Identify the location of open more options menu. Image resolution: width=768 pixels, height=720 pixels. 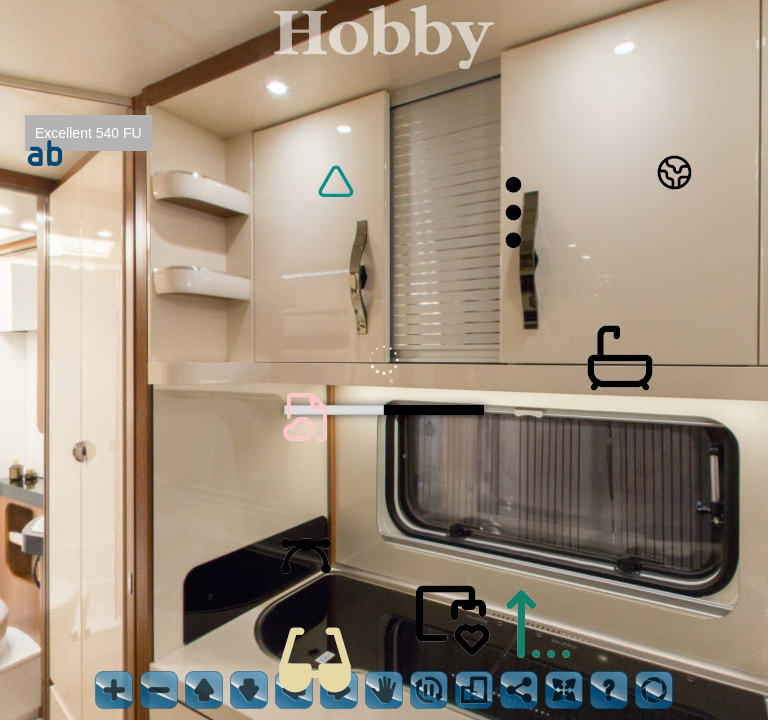
(513, 212).